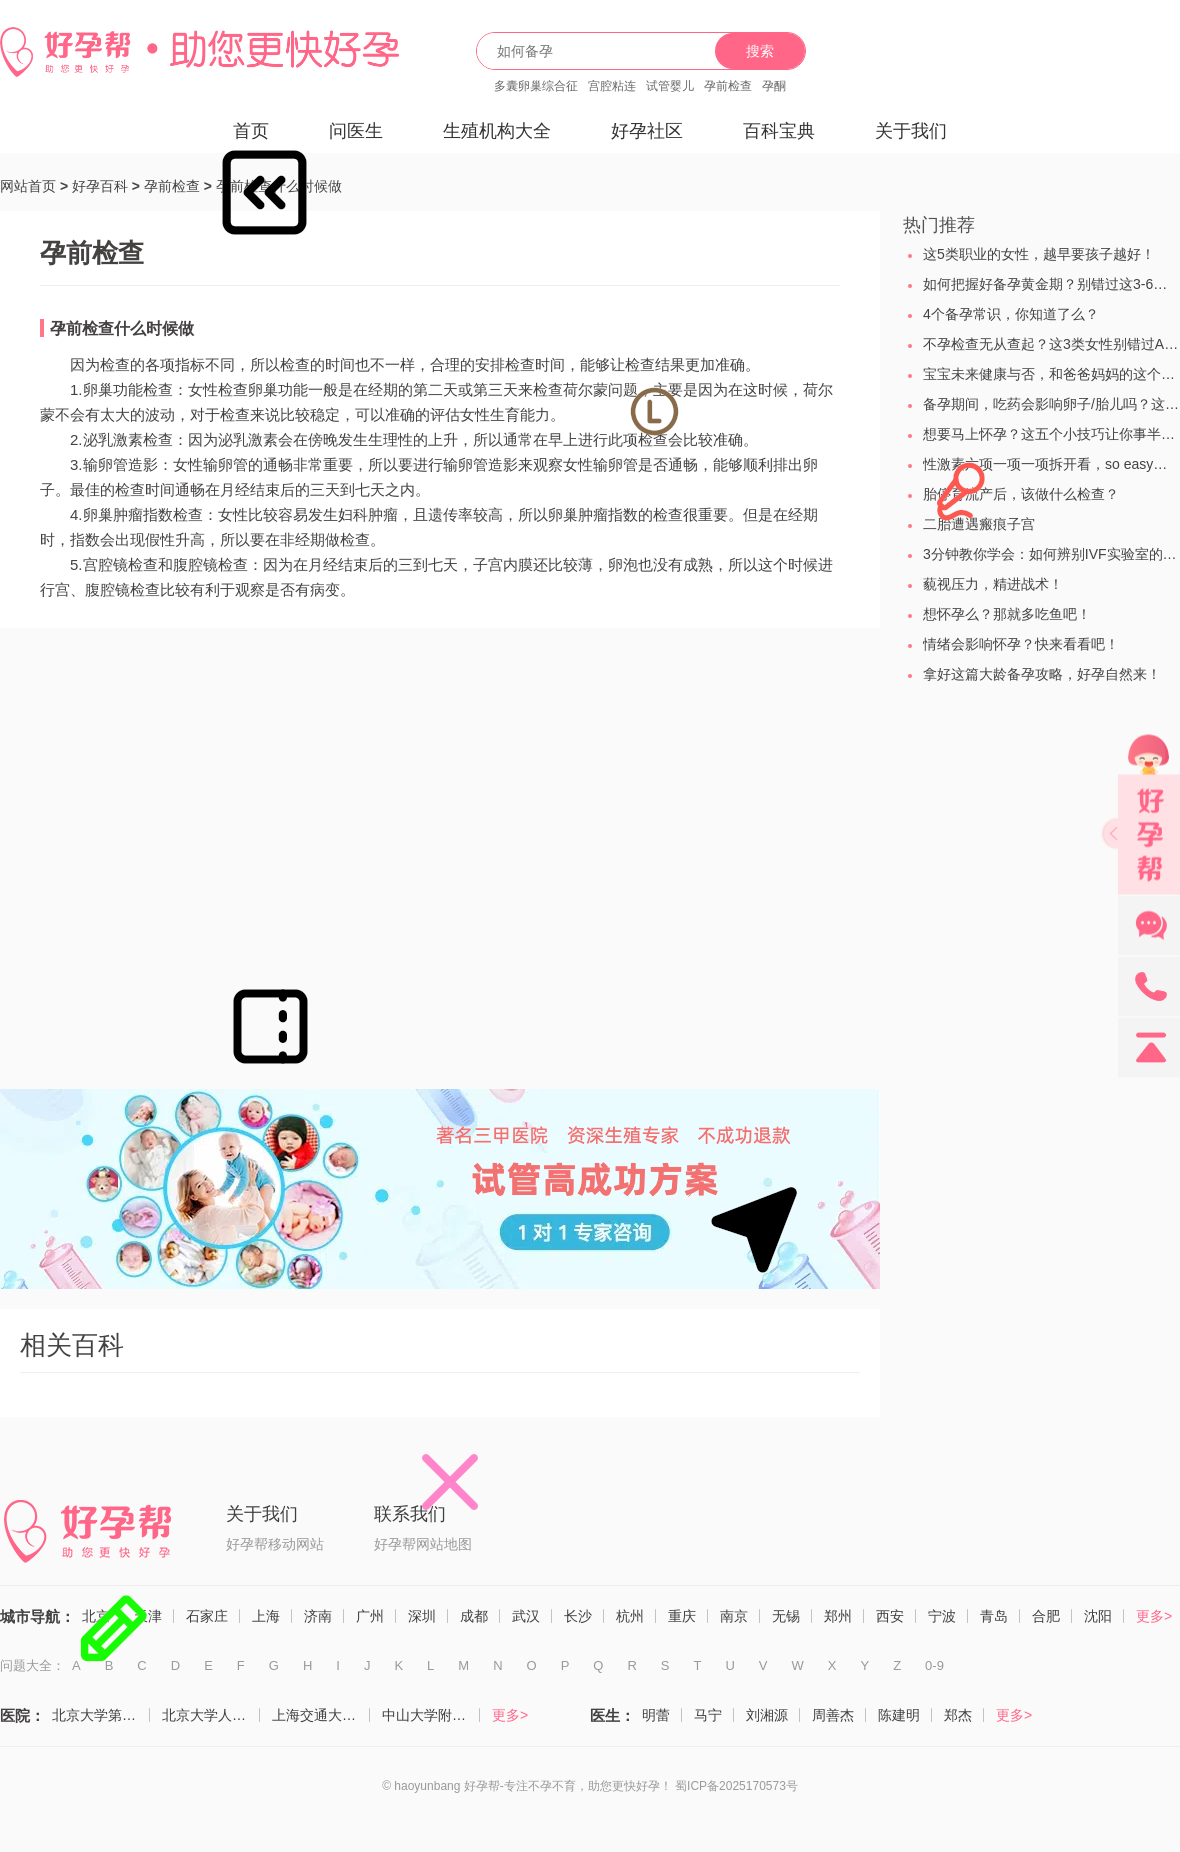 The height and width of the screenshot is (1852, 1180). Describe the element at coordinates (270, 1026) in the screenshot. I see `toggle right sidebar panel off` at that location.